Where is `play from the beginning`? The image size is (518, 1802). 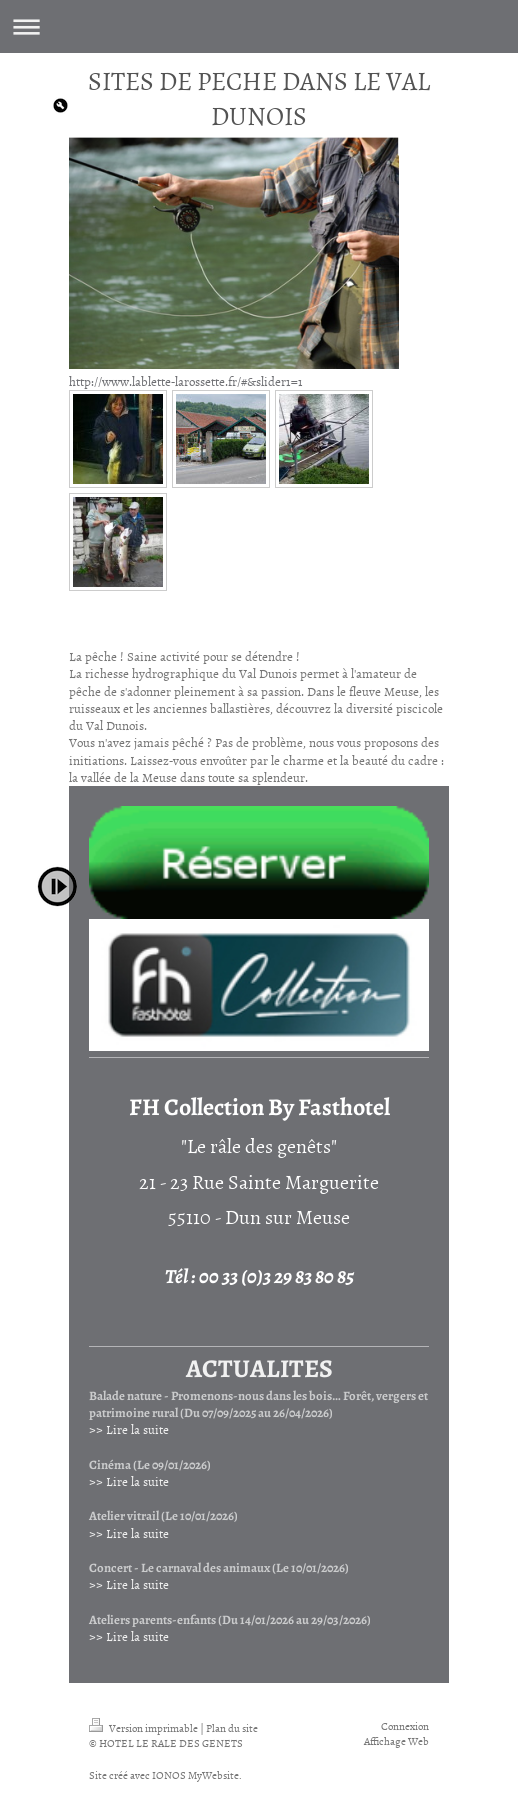
play from the beginning is located at coordinates (57, 886).